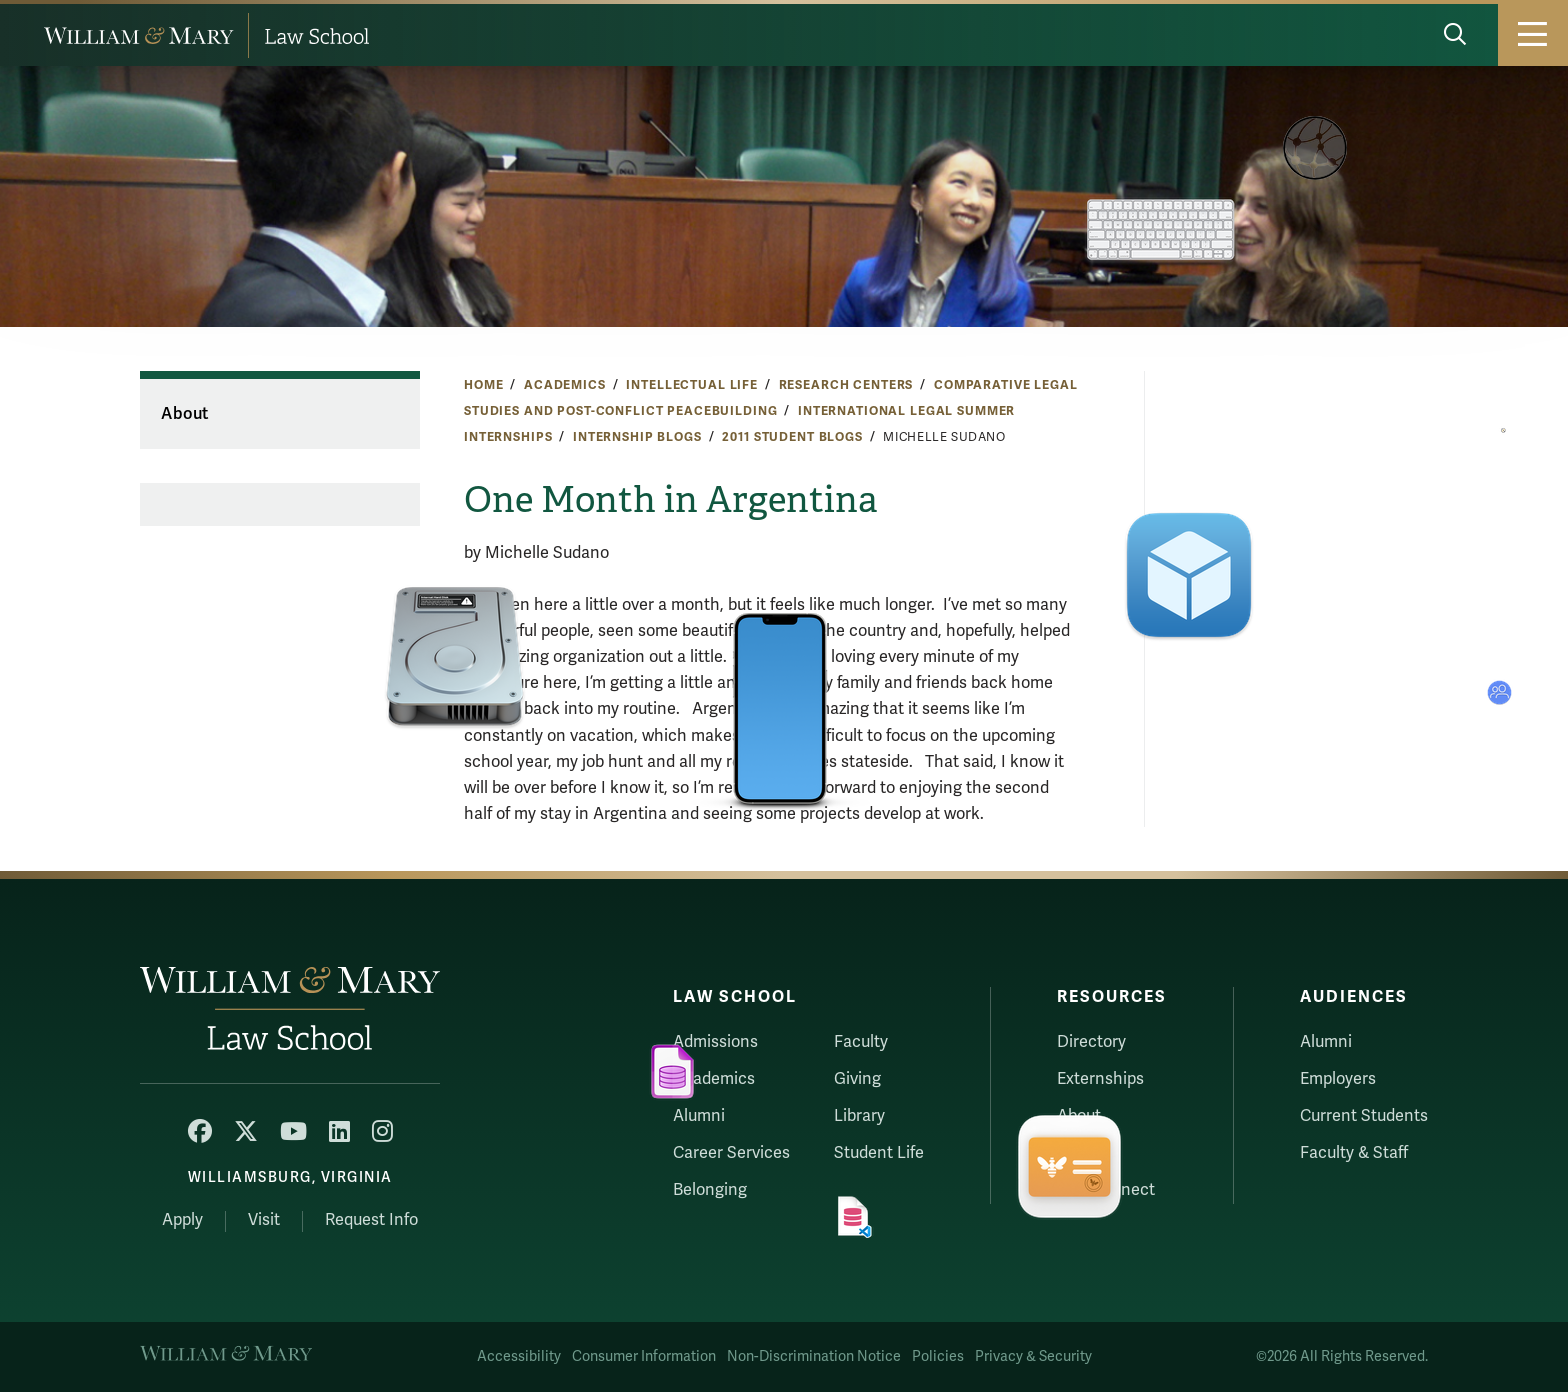 This screenshot has height=1392, width=1568. I want to click on access 3D model or USD file viewer, so click(1189, 575).